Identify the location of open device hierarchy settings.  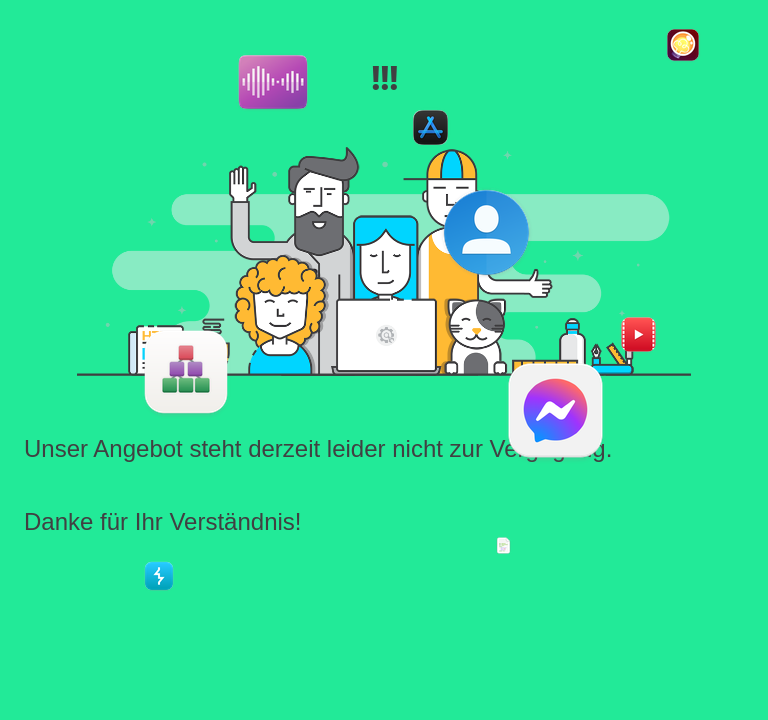
(186, 372).